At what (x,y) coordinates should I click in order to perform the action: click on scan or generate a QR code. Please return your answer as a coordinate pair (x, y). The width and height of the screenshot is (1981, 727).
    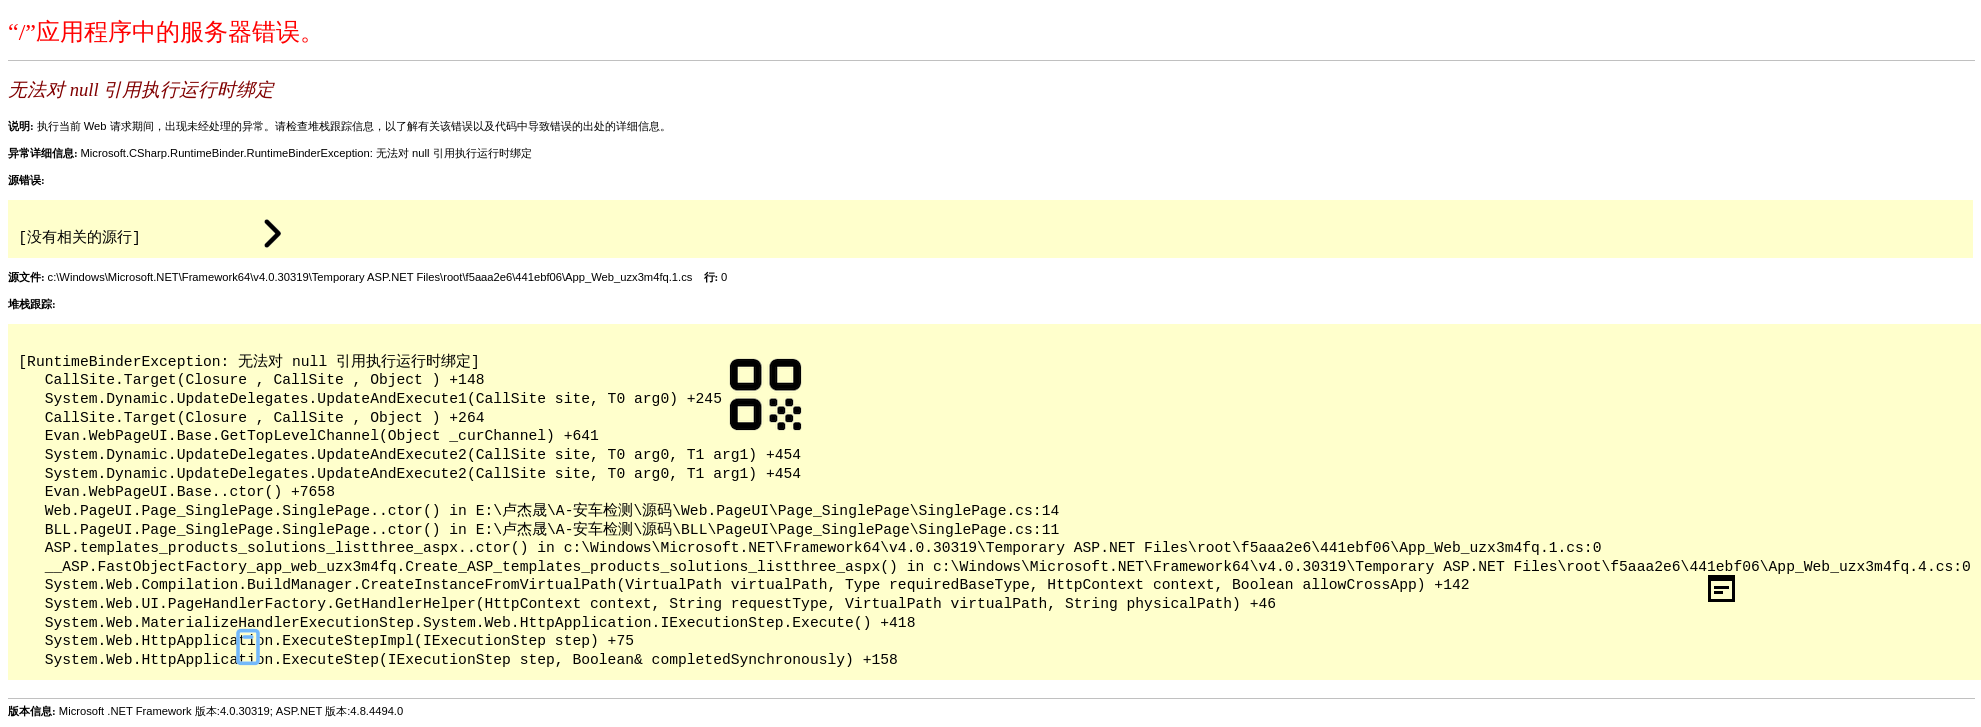
    Looking at the image, I should click on (765, 394).